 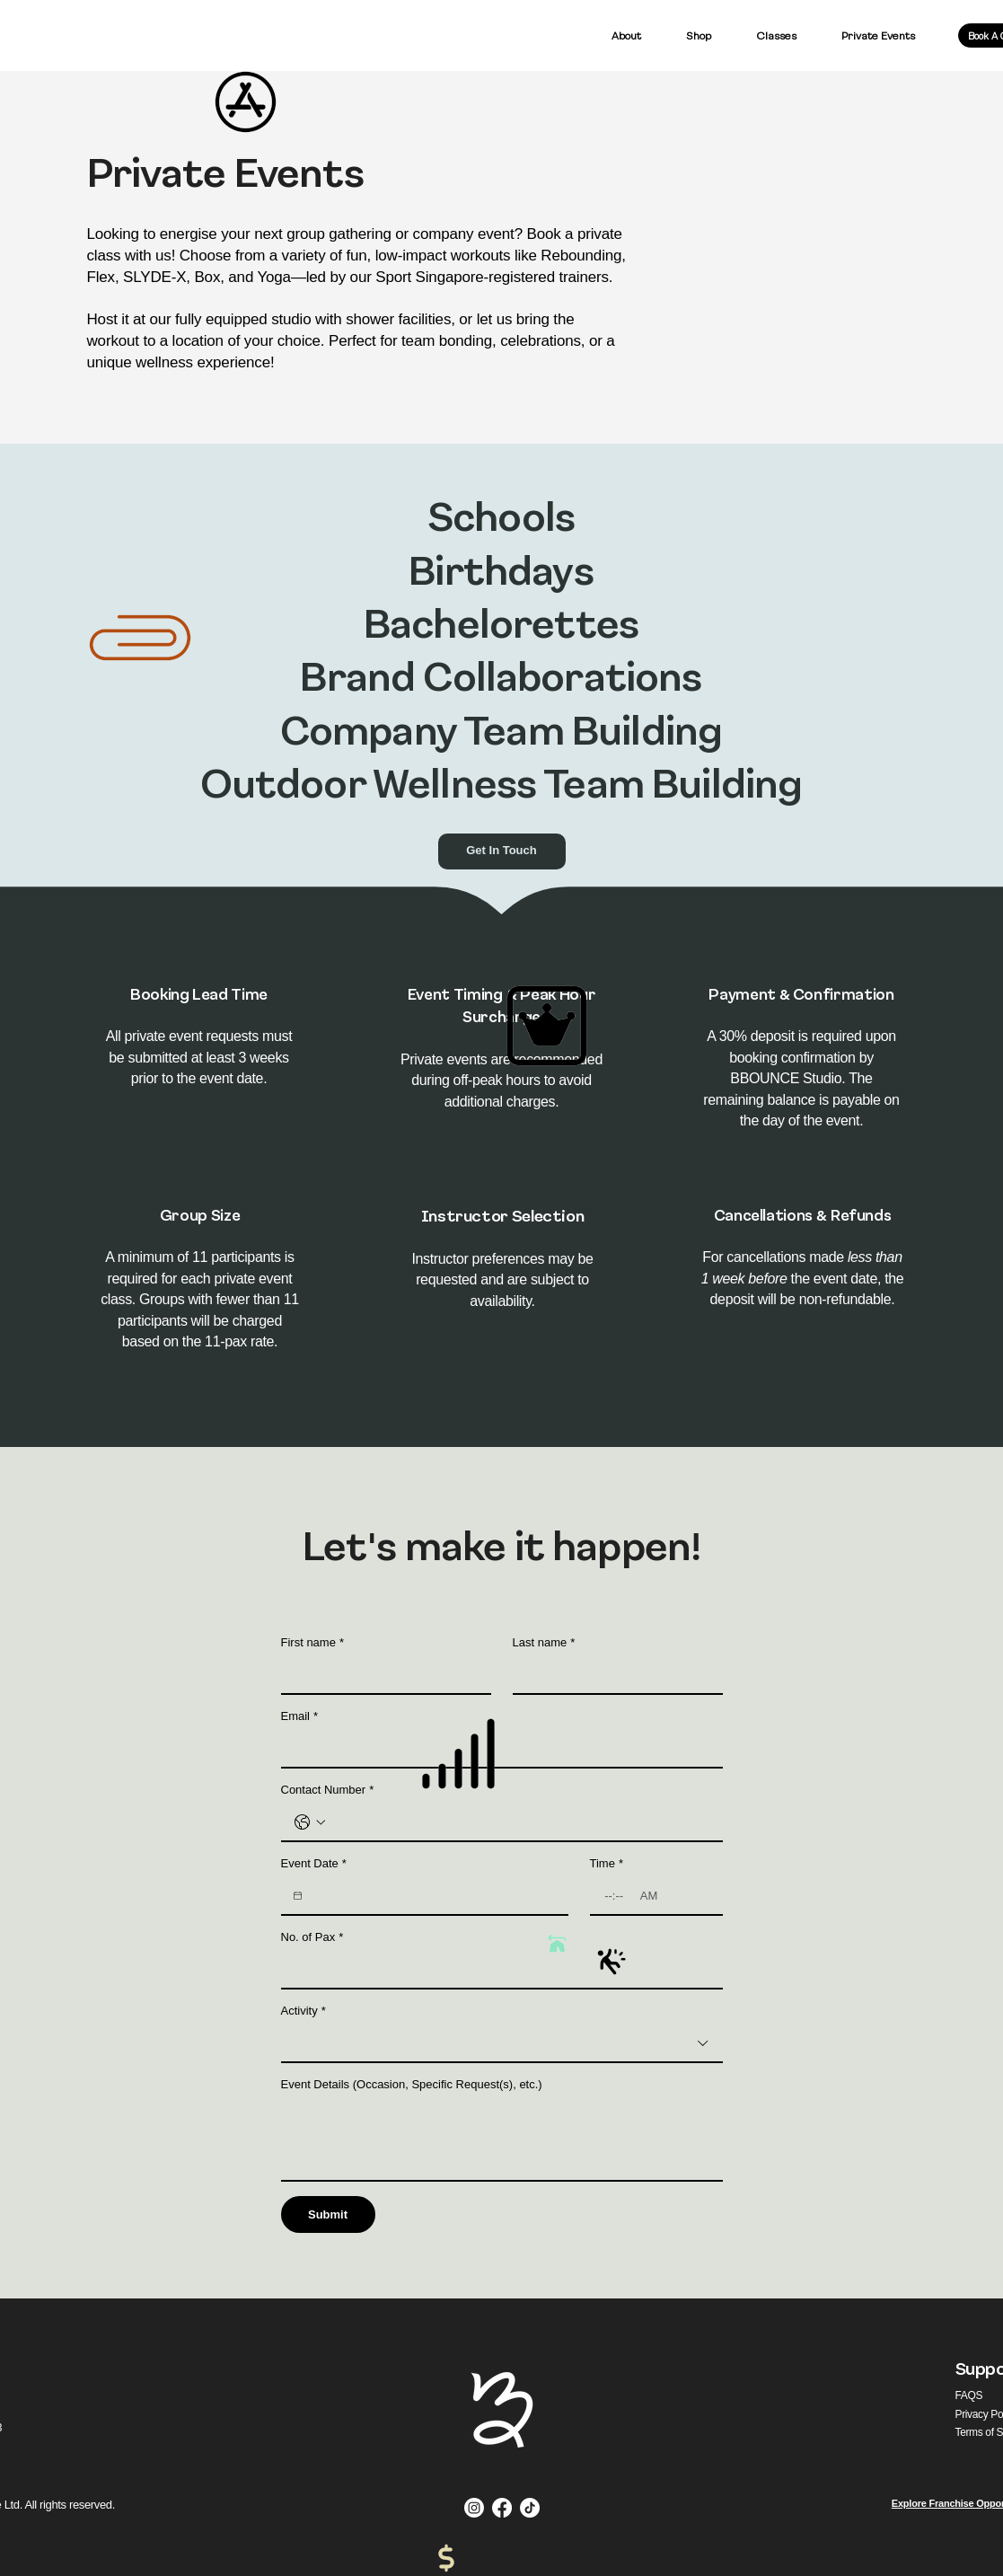 What do you see at coordinates (140, 638) in the screenshot?
I see `attach a file to your message` at bounding box center [140, 638].